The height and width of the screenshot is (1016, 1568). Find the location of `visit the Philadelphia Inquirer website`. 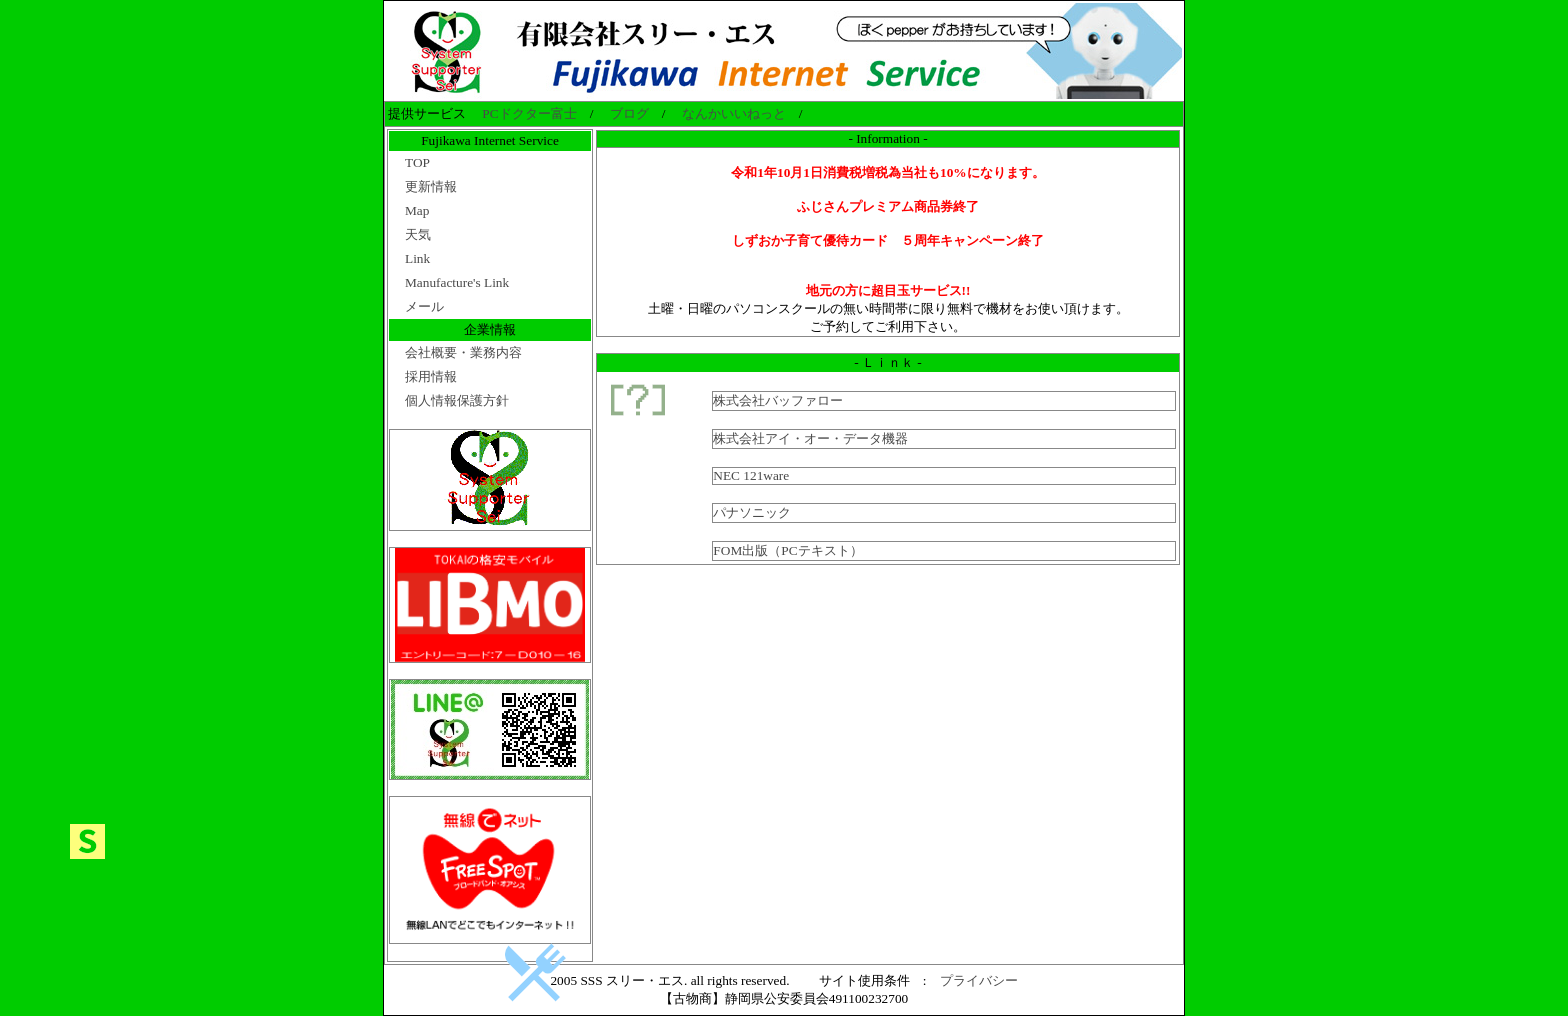

visit the Philadelphia Inquirer website is located at coordinates (638, 400).